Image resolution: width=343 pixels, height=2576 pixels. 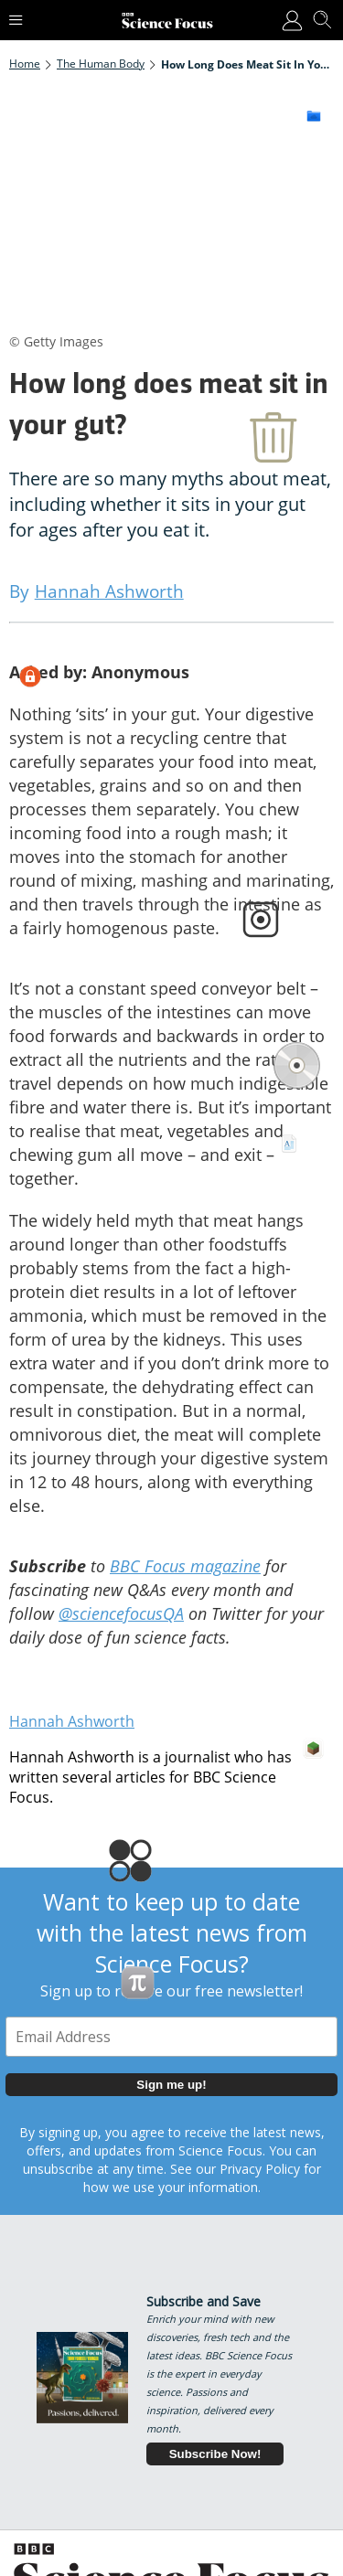 I want to click on open mathematics or calculator app, so click(x=137, y=1983).